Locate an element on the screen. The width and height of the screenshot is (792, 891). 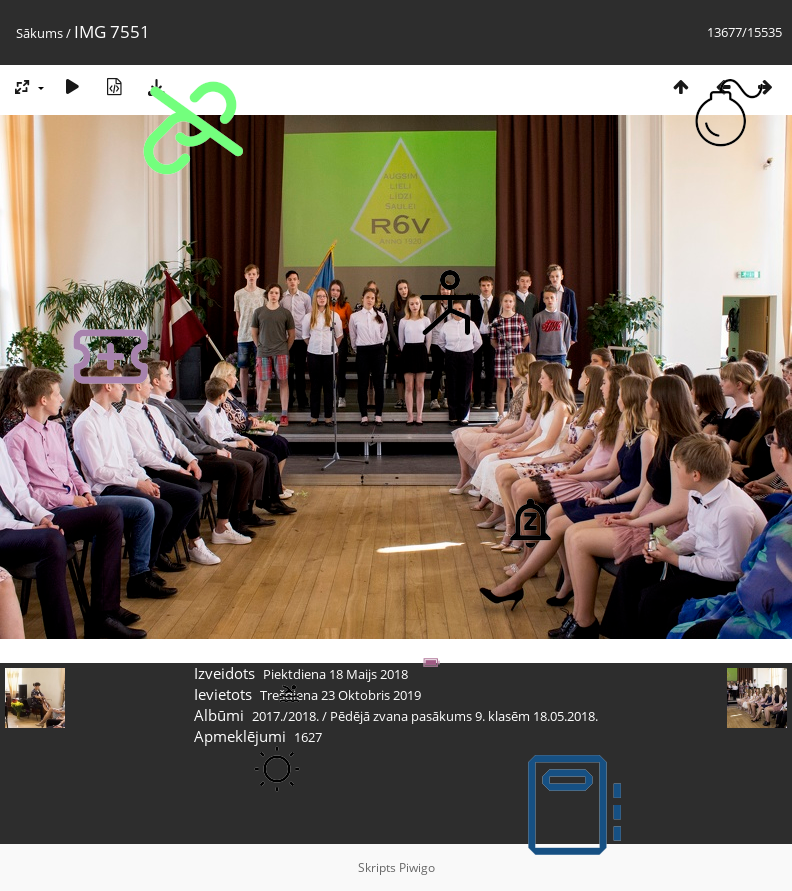
access tai chi or meditation exercises is located at coordinates (450, 305).